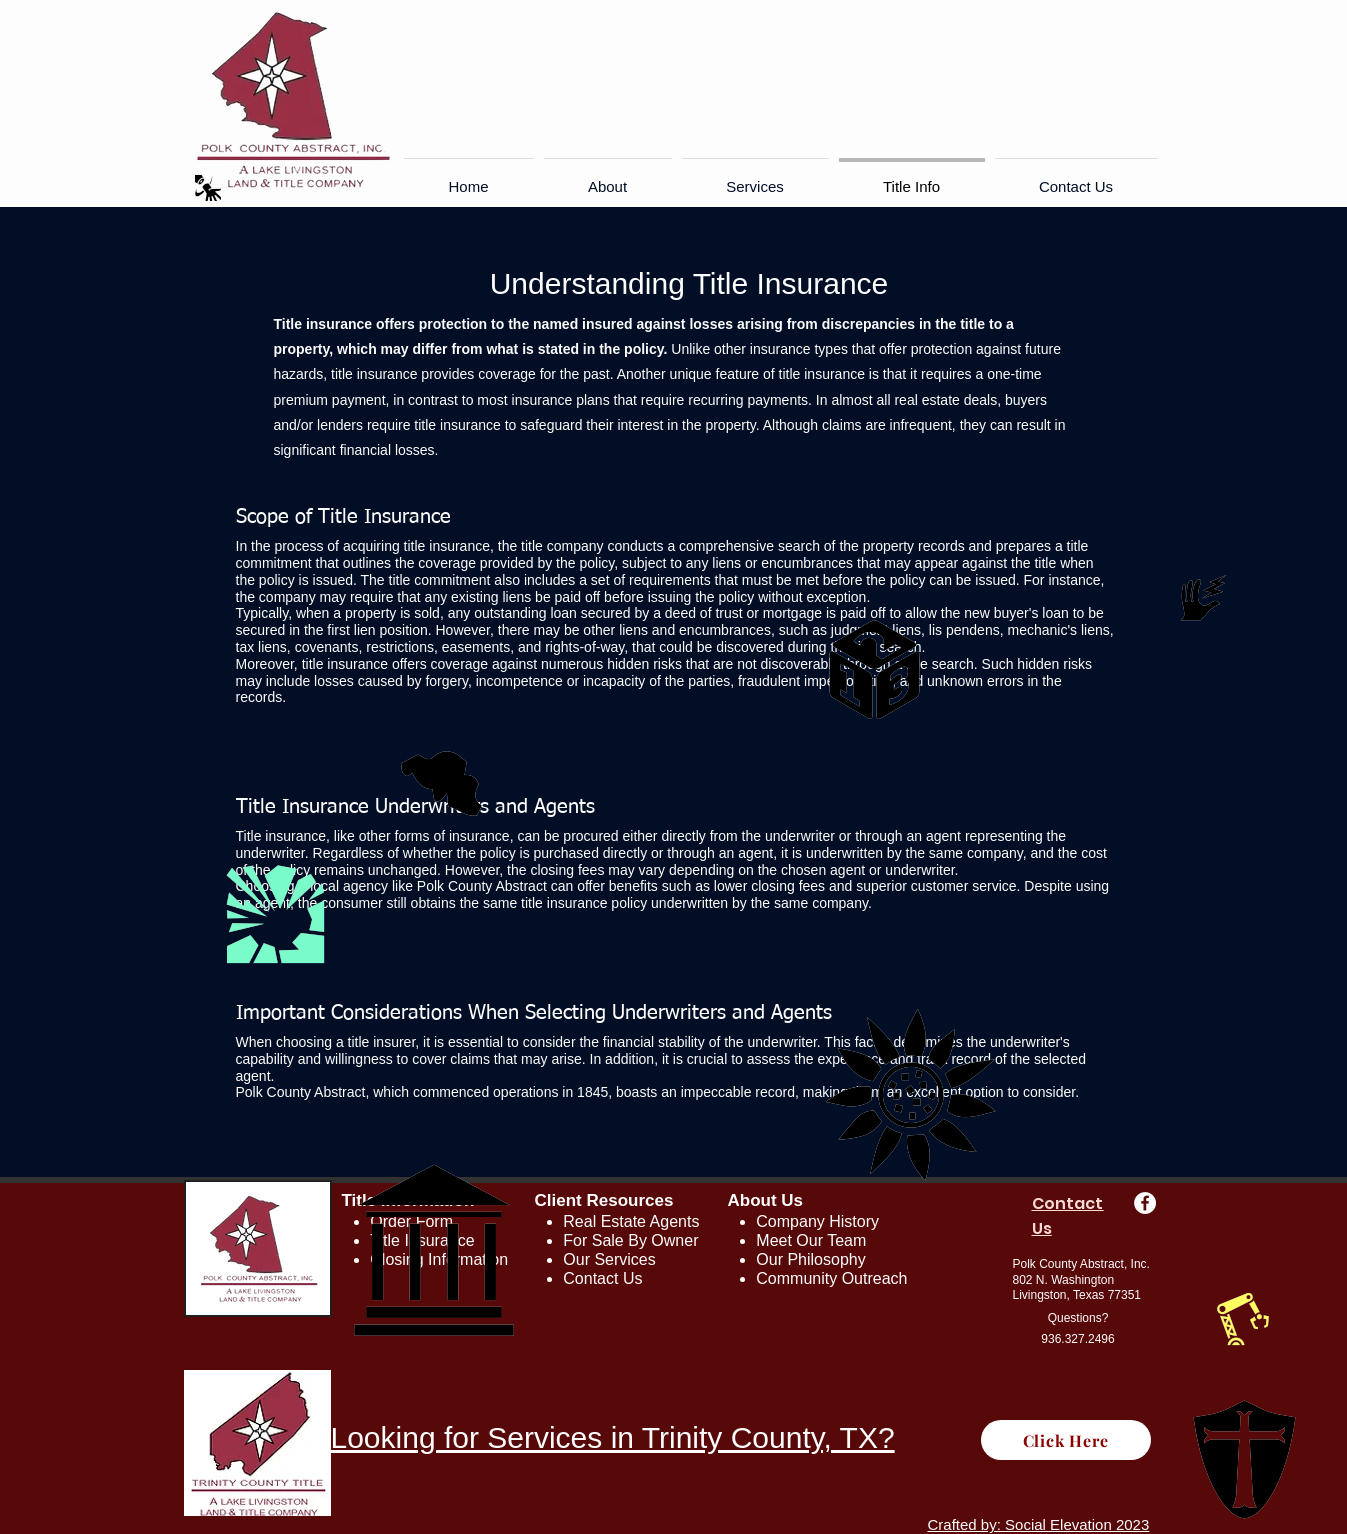 The image size is (1347, 1534). Describe the element at coordinates (874, 670) in the screenshot. I see `roll dice or generate random number` at that location.